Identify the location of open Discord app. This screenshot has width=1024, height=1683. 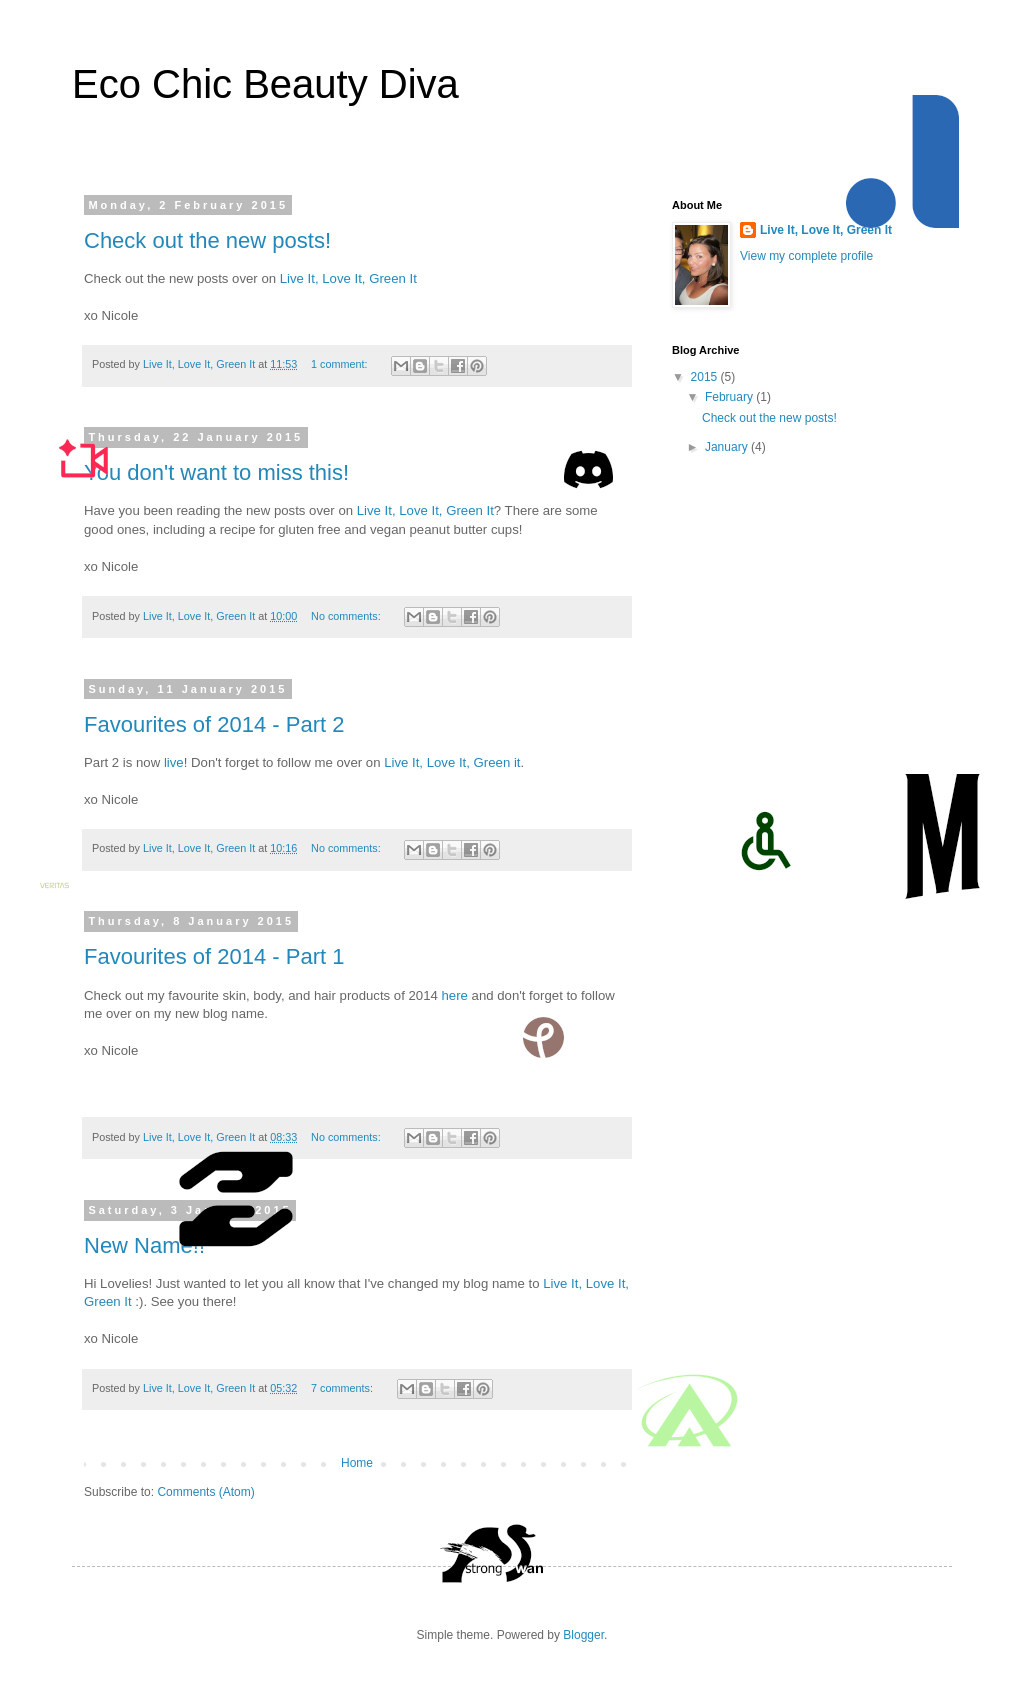
(588, 469).